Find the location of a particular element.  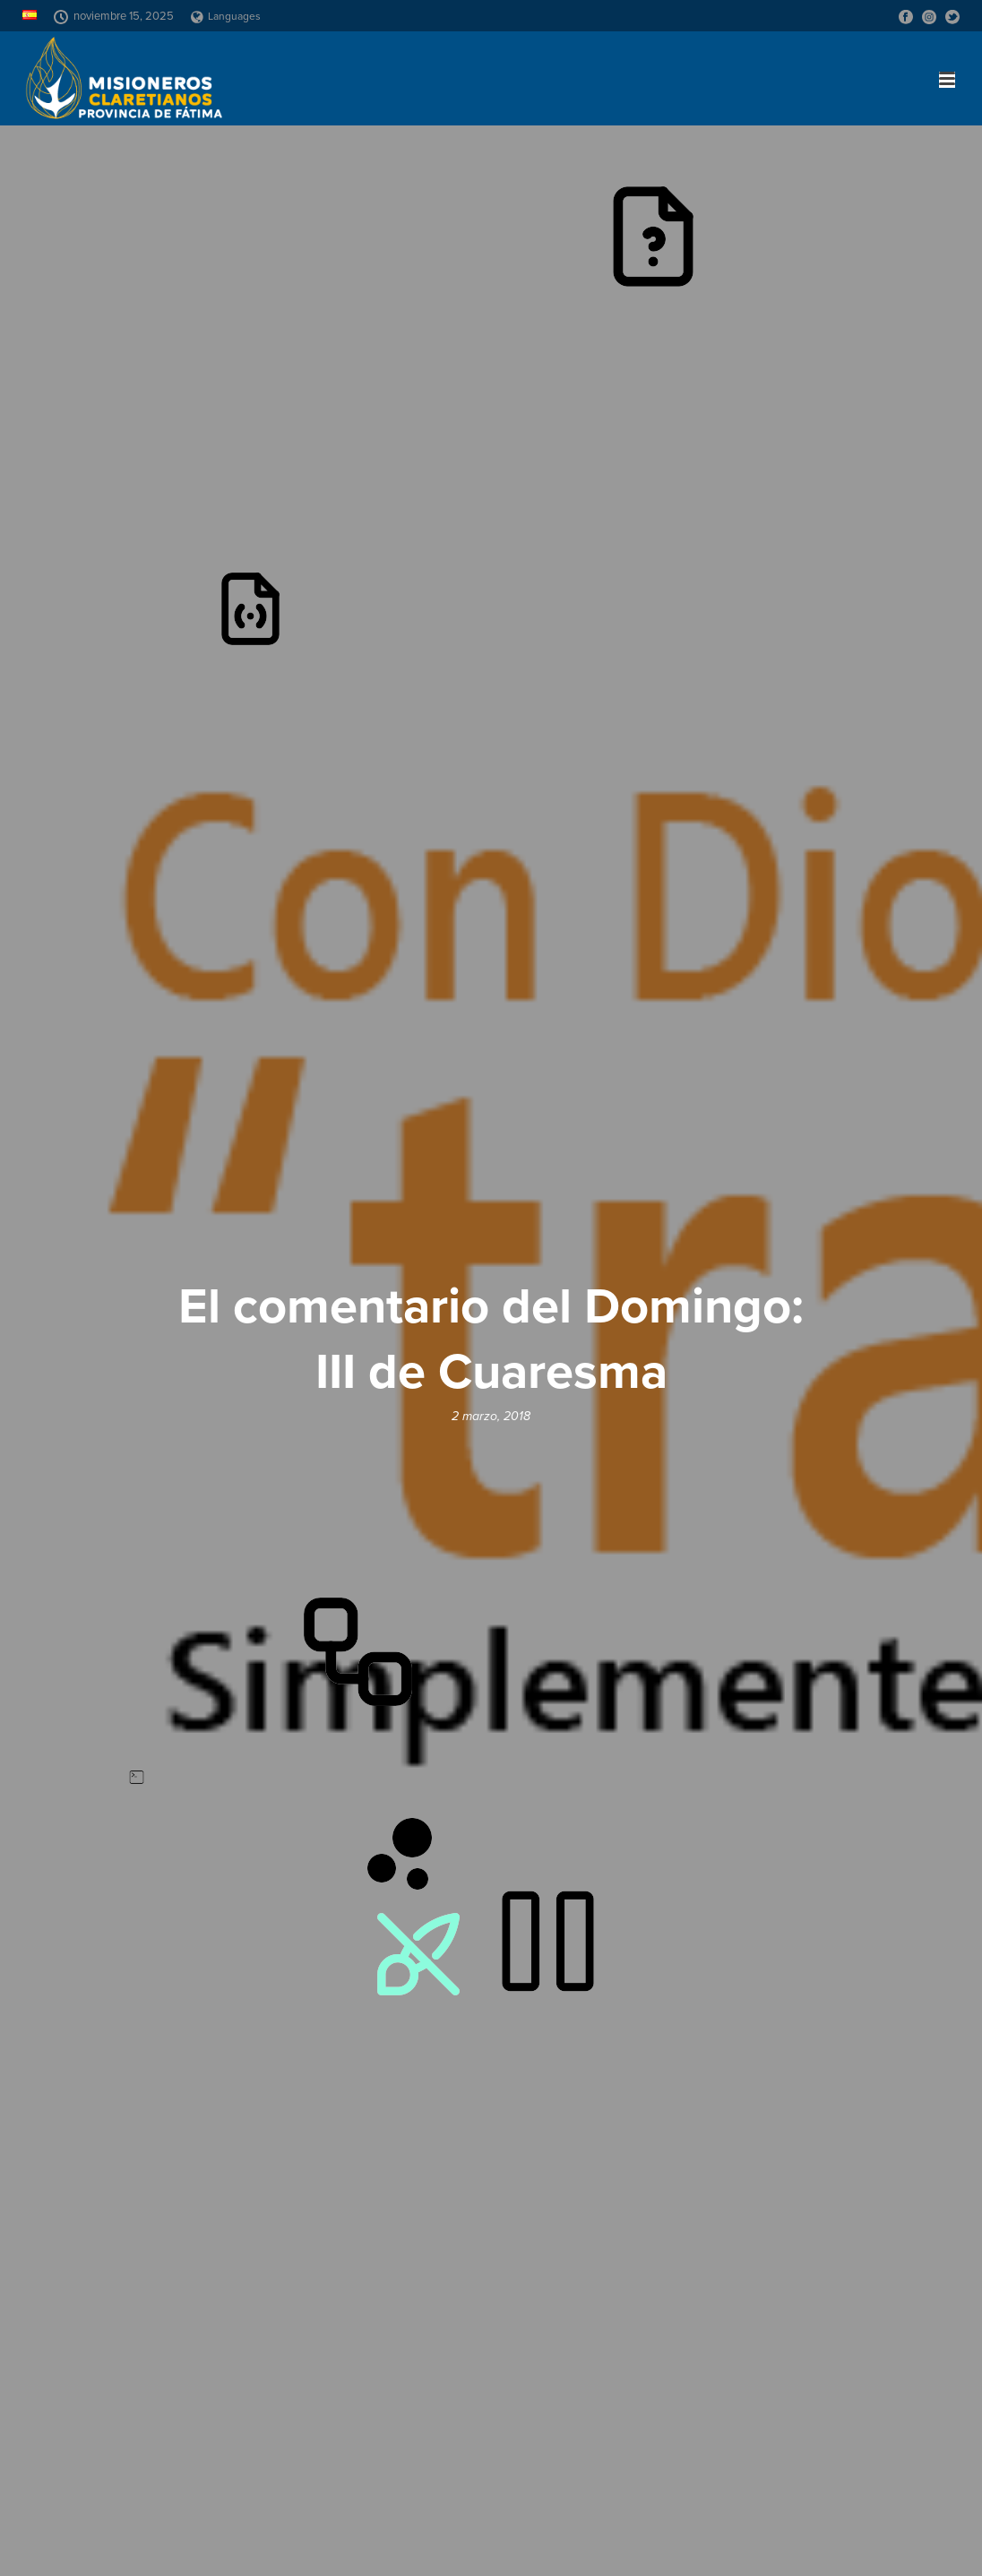

access a file with wireless or signal data is located at coordinates (250, 608).